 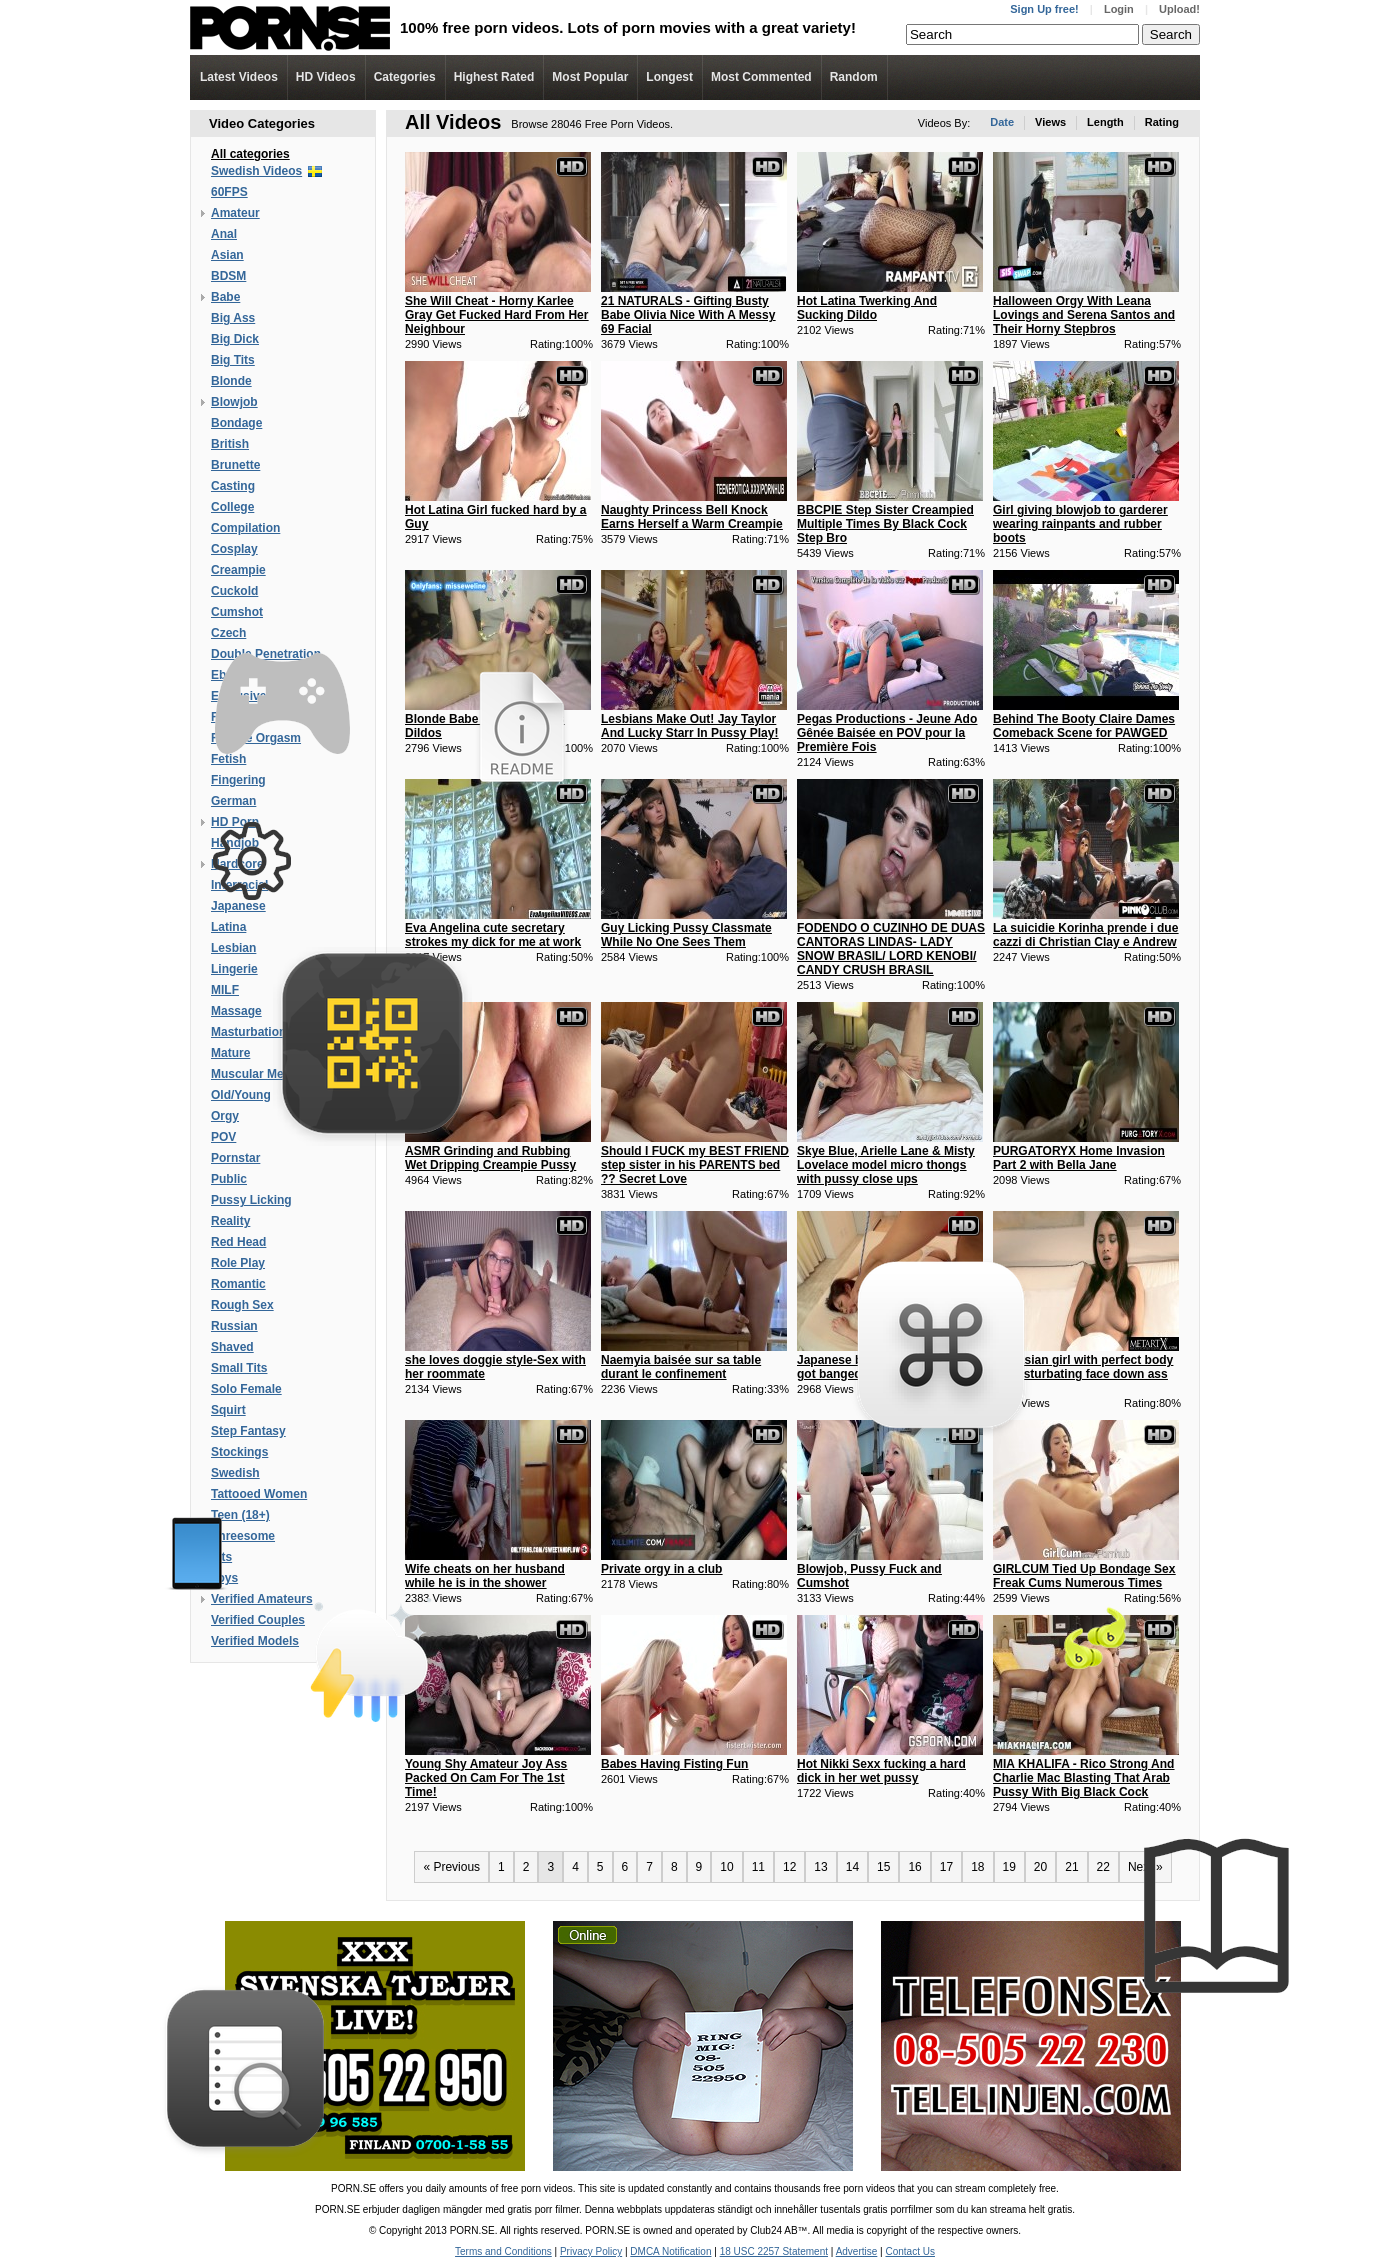 I want to click on view system logs and activity history, so click(x=245, y=2068).